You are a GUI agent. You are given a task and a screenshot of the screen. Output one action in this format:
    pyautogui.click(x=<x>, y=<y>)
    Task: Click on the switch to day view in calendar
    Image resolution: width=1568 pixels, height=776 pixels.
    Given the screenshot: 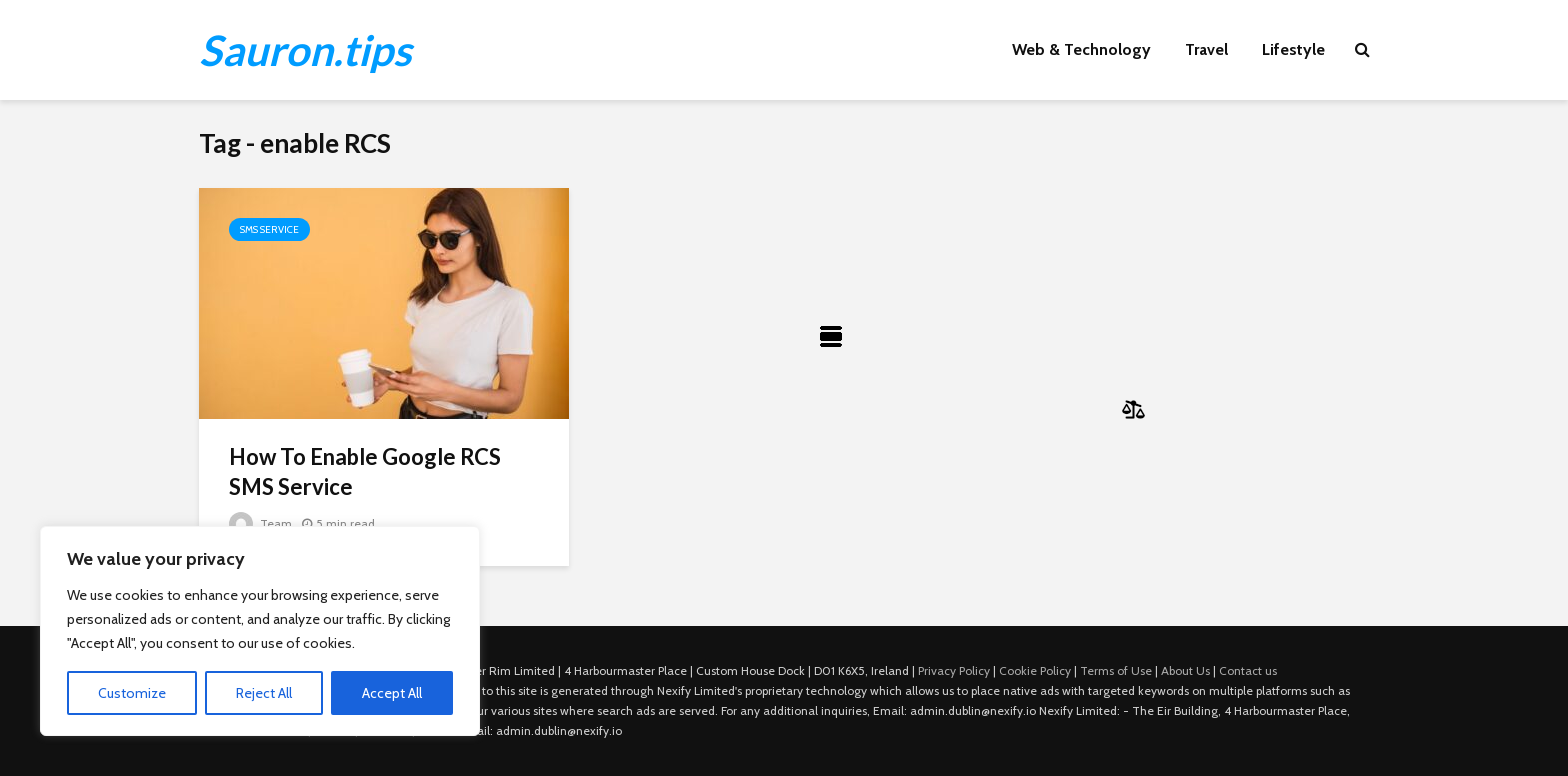 What is the action you would take?
    pyautogui.click(x=831, y=336)
    